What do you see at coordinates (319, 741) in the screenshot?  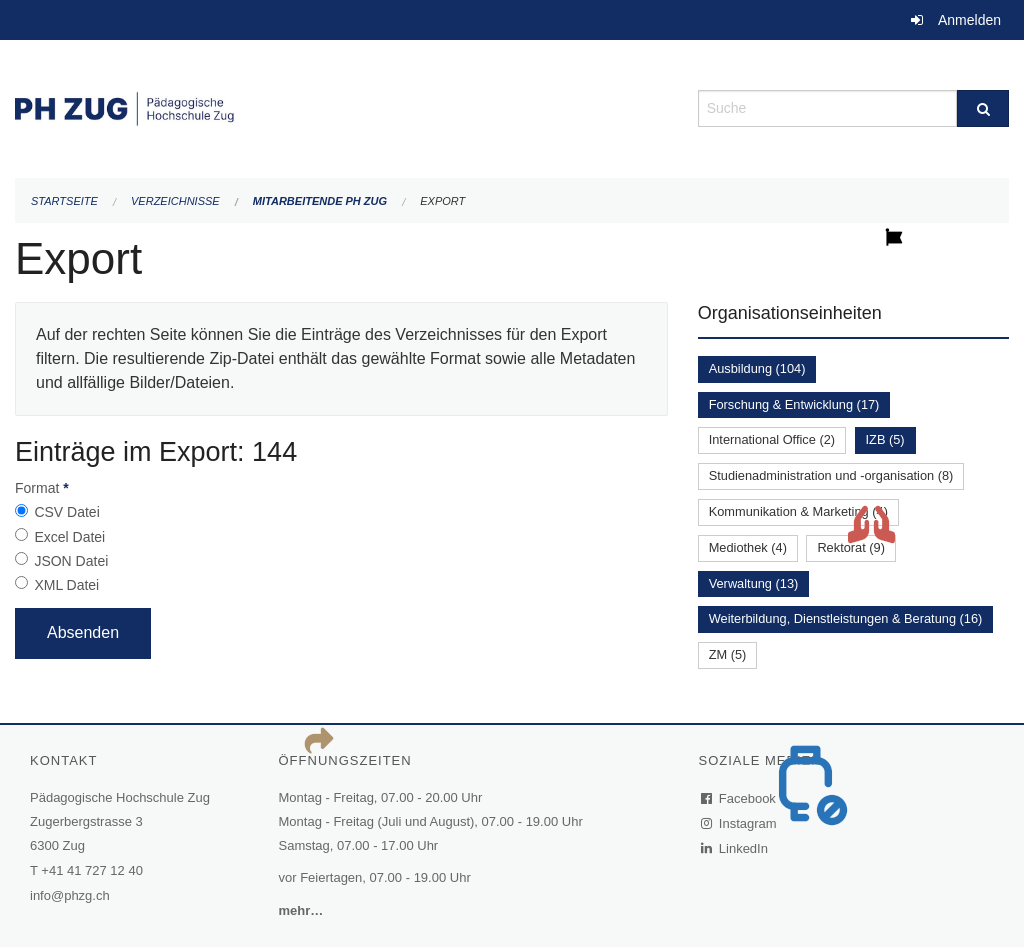 I see `forward an email or message` at bounding box center [319, 741].